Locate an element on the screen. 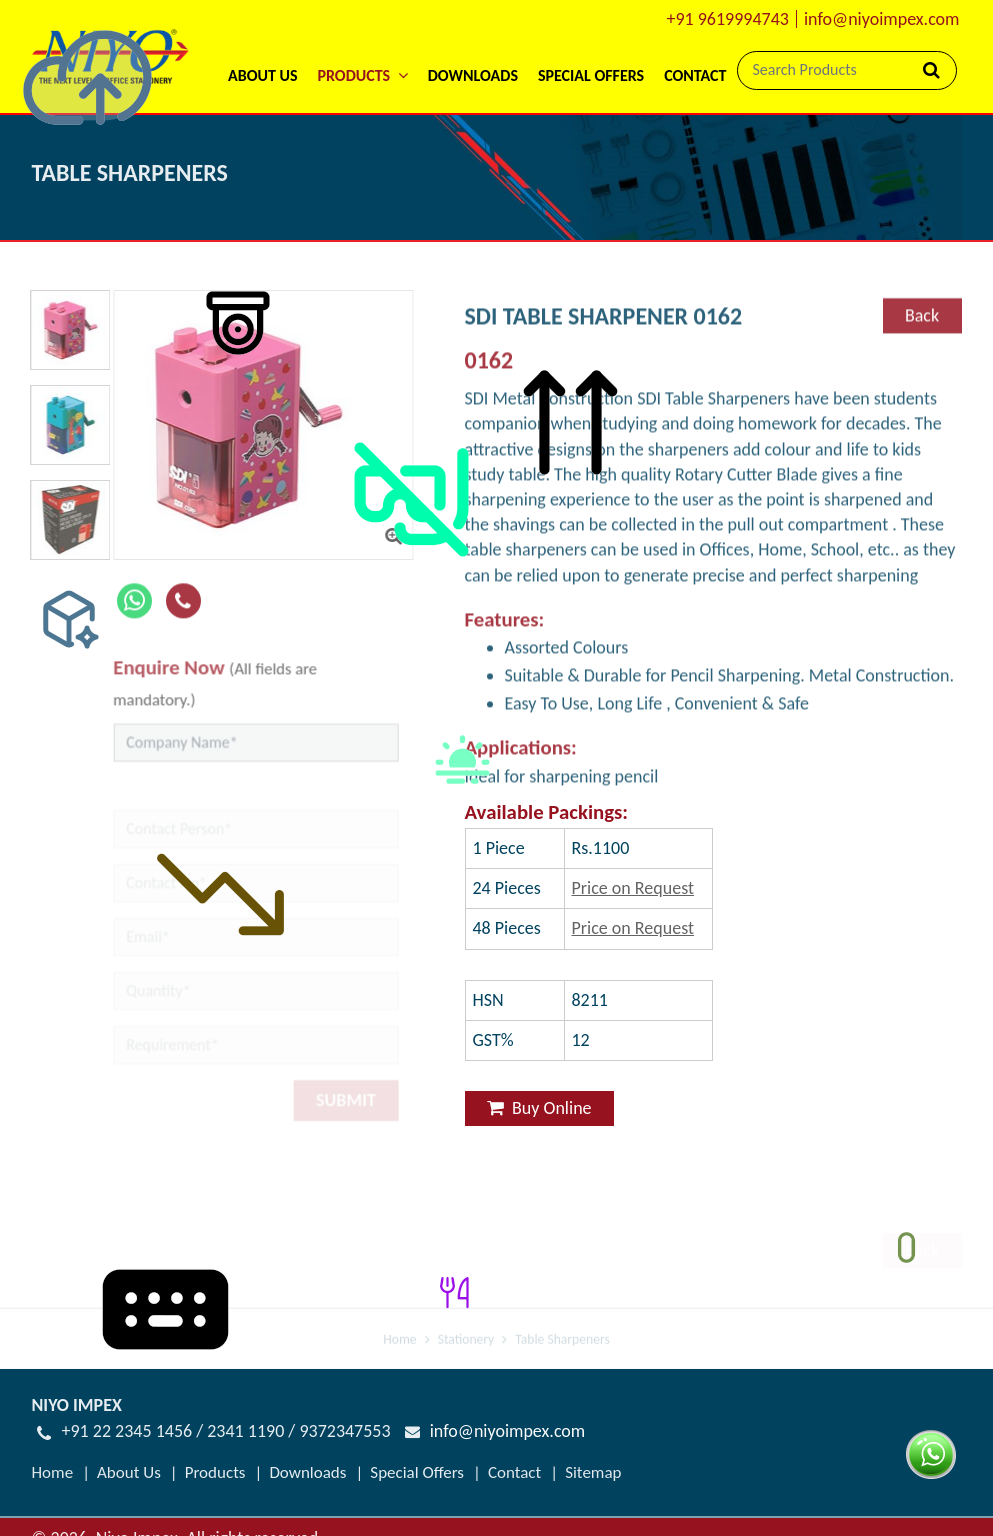  browse nearby restaurants or dining options is located at coordinates (455, 1292).